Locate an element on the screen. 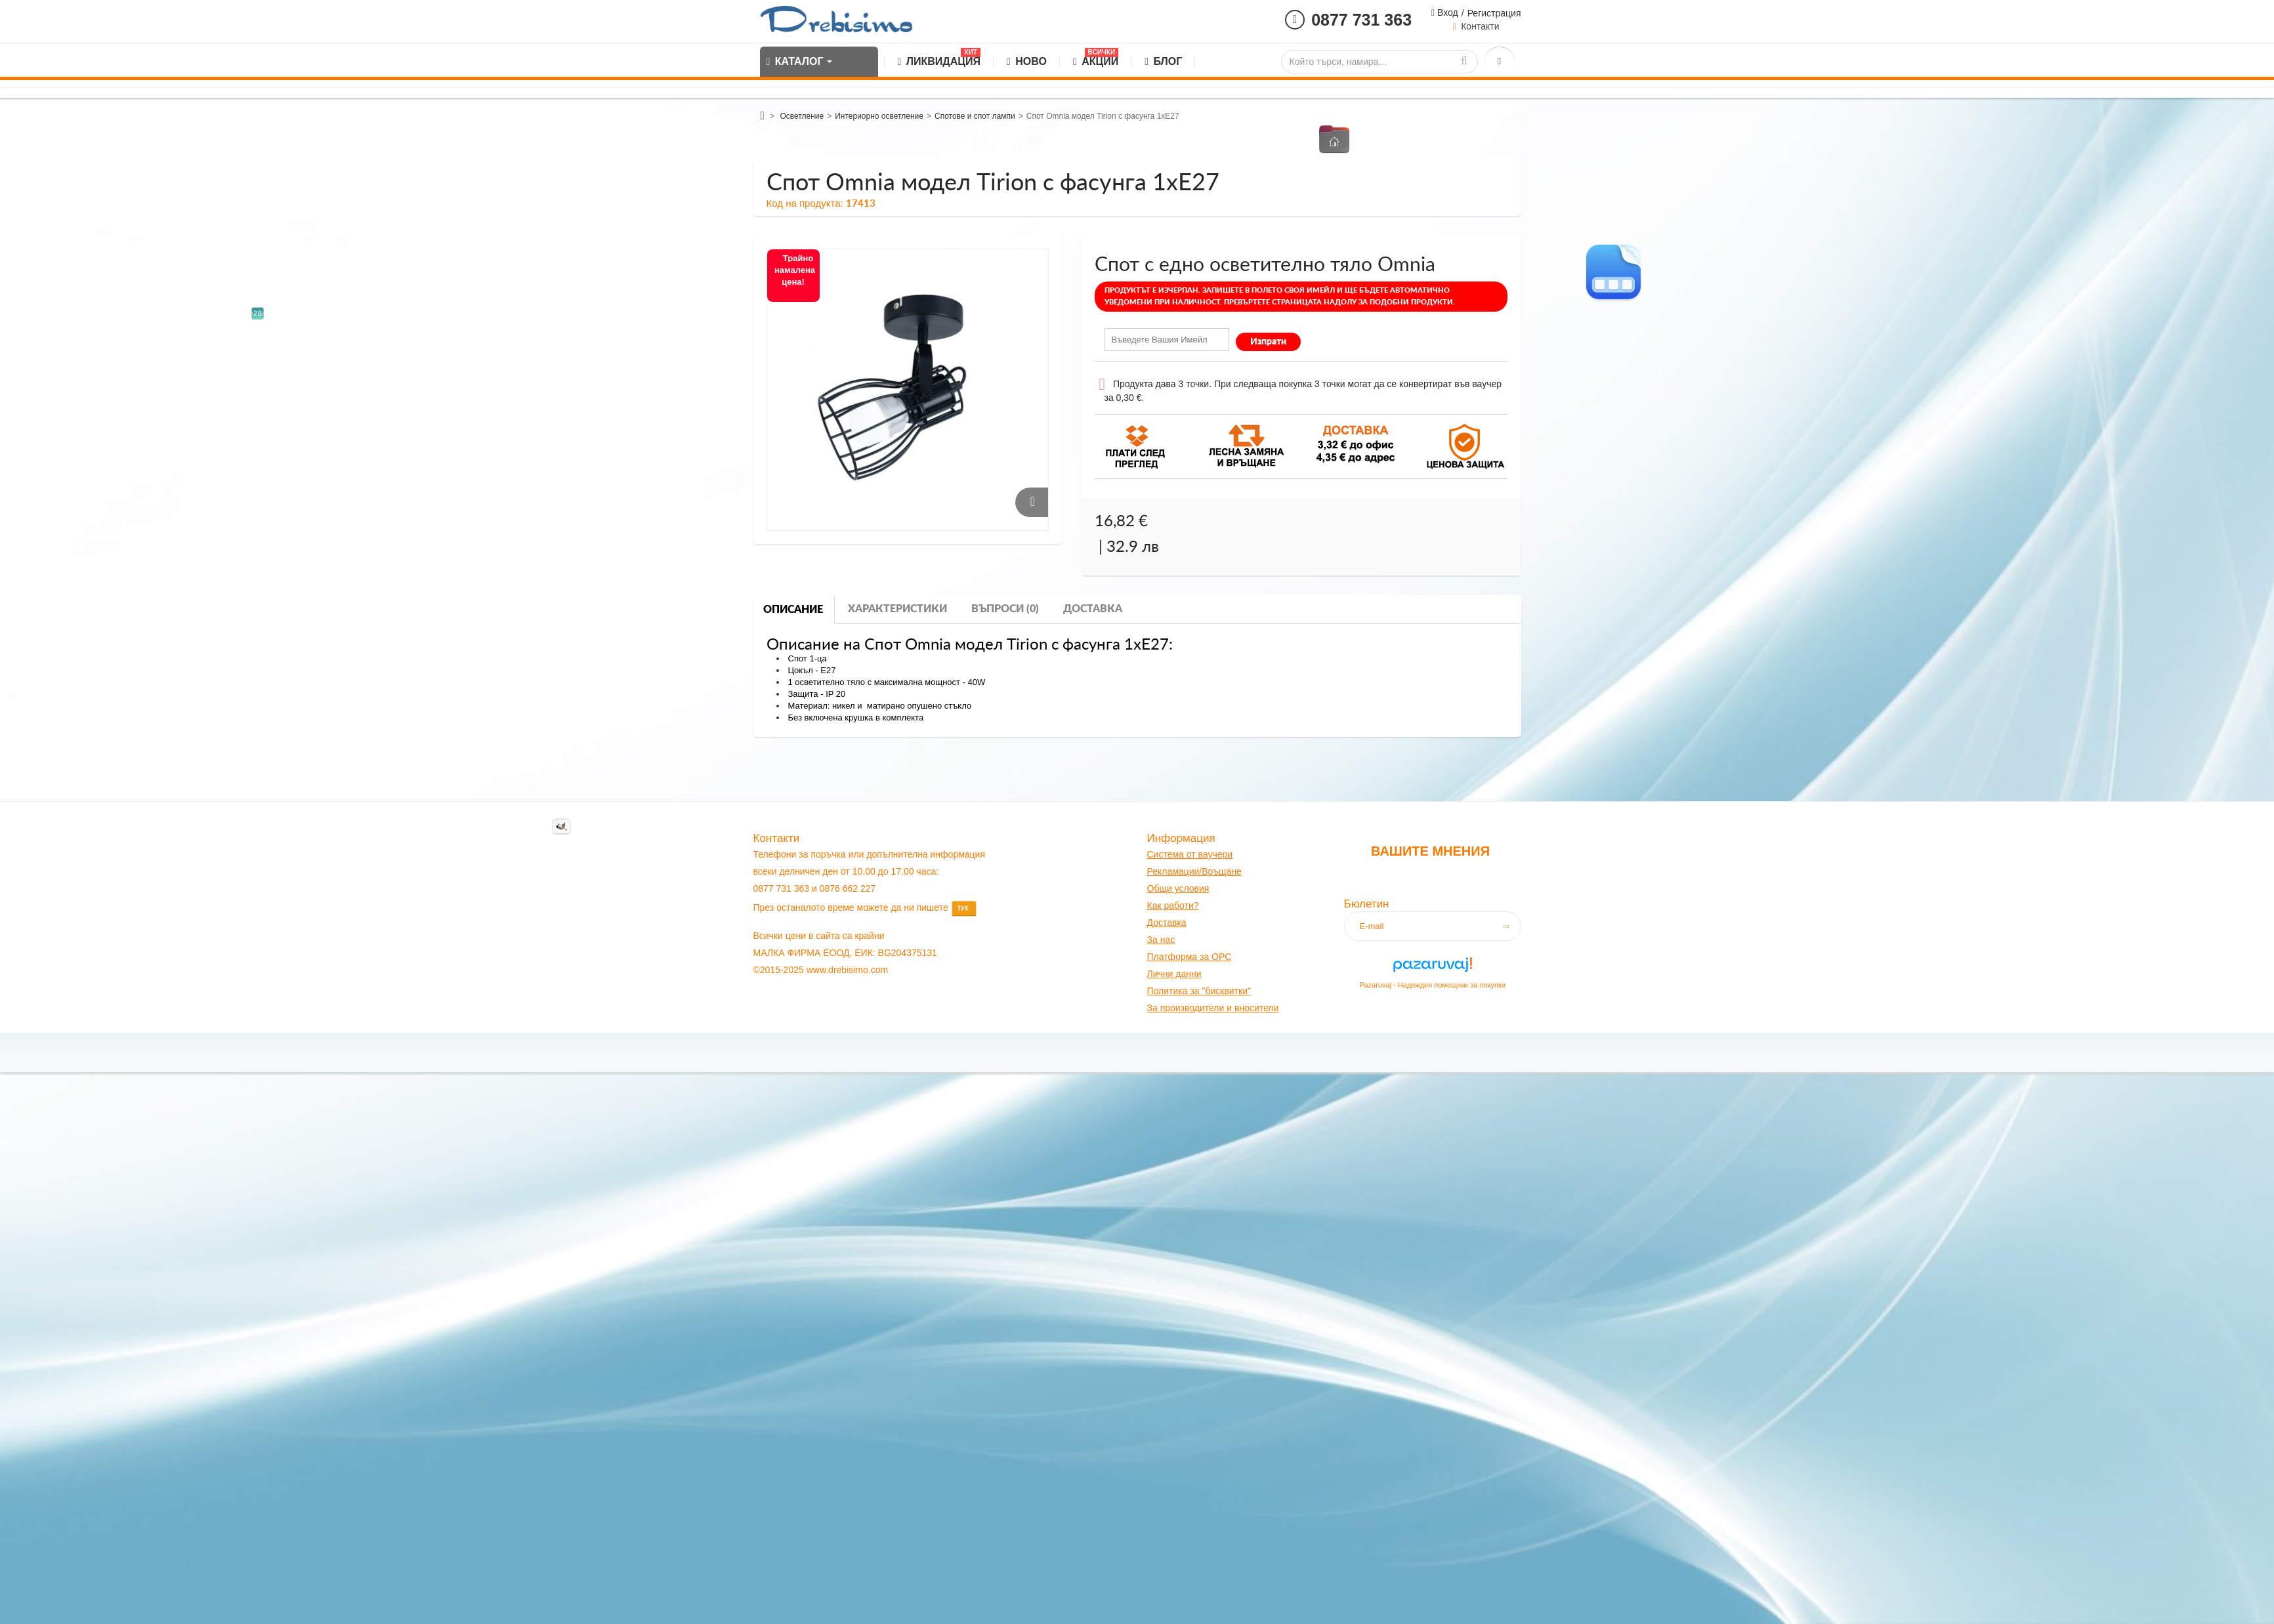 The width and height of the screenshot is (2274, 1624). open desktop app or file manager is located at coordinates (1613, 272).